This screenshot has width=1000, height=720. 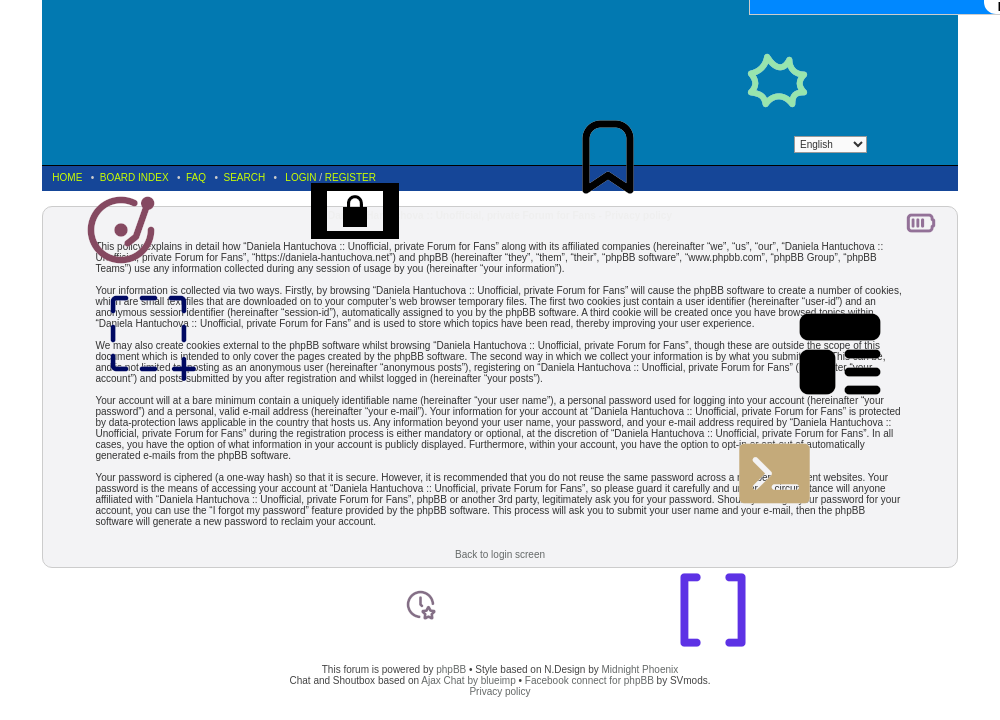 What do you see at coordinates (713, 610) in the screenshot?
I see `insert code or text brackets` at bounding box center [713, 610].